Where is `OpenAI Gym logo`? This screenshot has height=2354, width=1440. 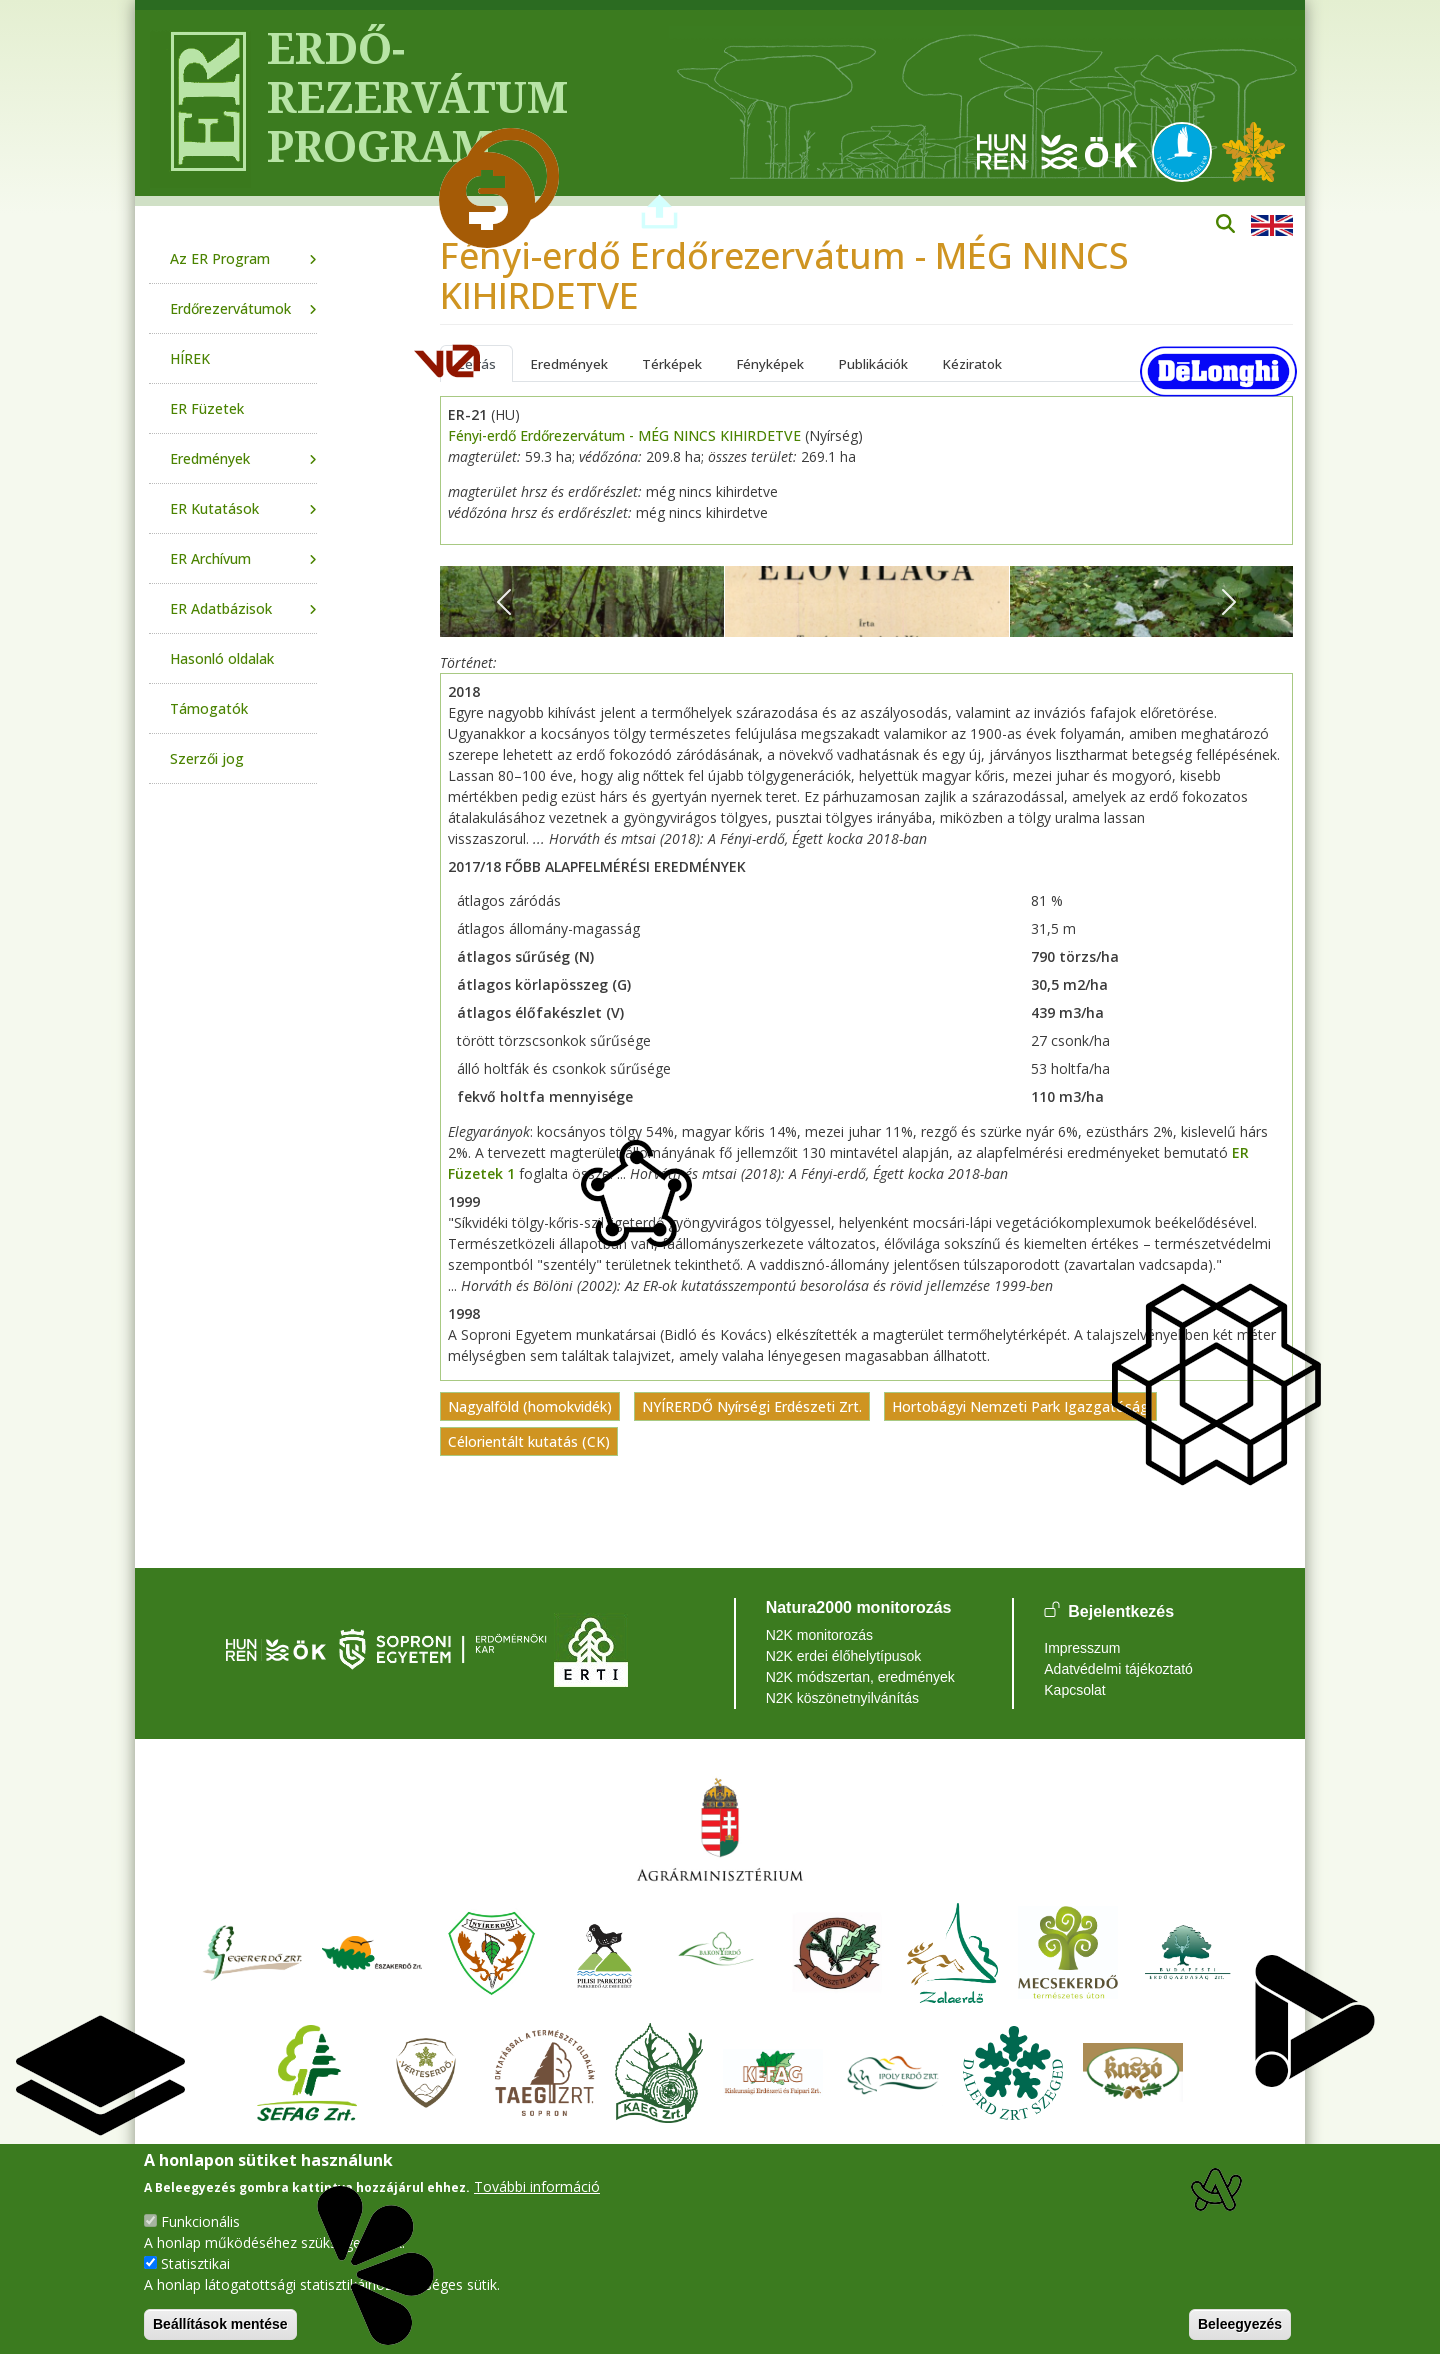 OpenAI Gym logo is located at coordinates (1216, 1384).